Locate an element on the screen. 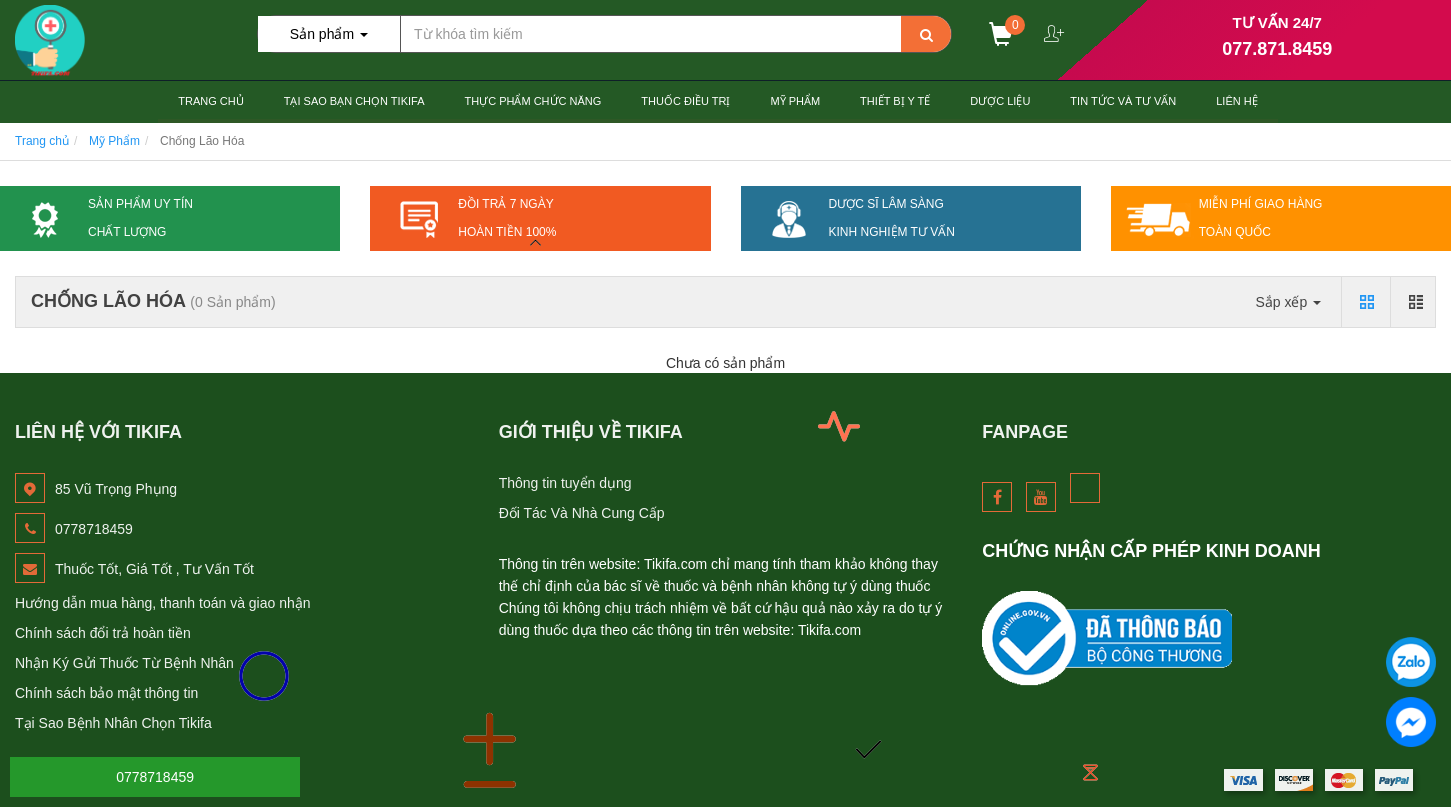 The width and height of the screenshot is (1451, 807). confirm or submit an action is located at coordinates (868, 749).